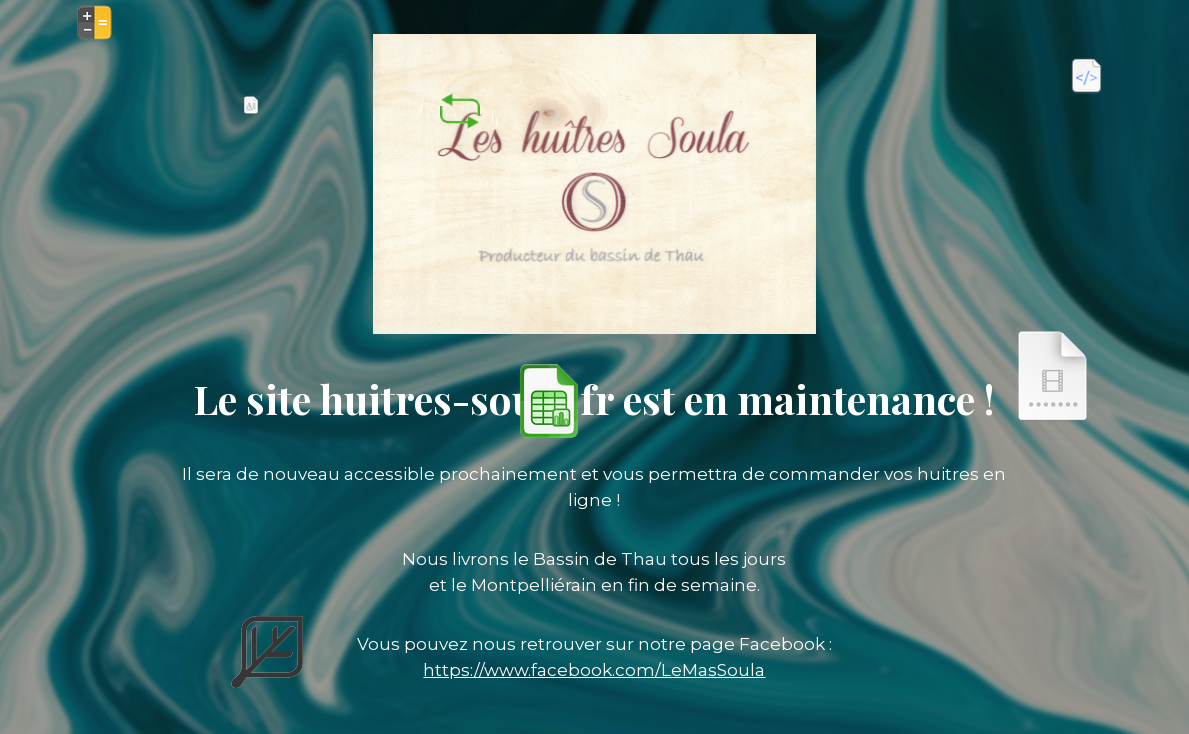 Image resolution: width=1189 pixels, height=734 pixels. What do you see at coordinates (94, 22) in the screenshot?
I see `open the calculator app` at bounding box center [94, 22].